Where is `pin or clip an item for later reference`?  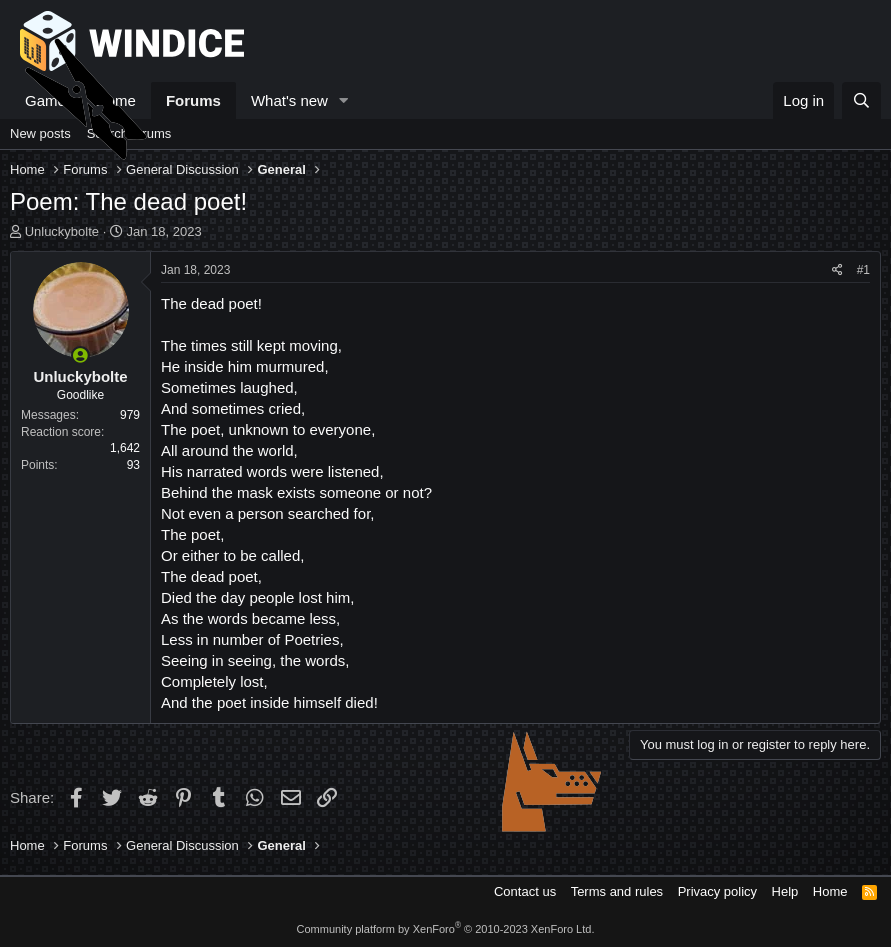
pin or clip an item for later reference is located at coordinates (86, 99).